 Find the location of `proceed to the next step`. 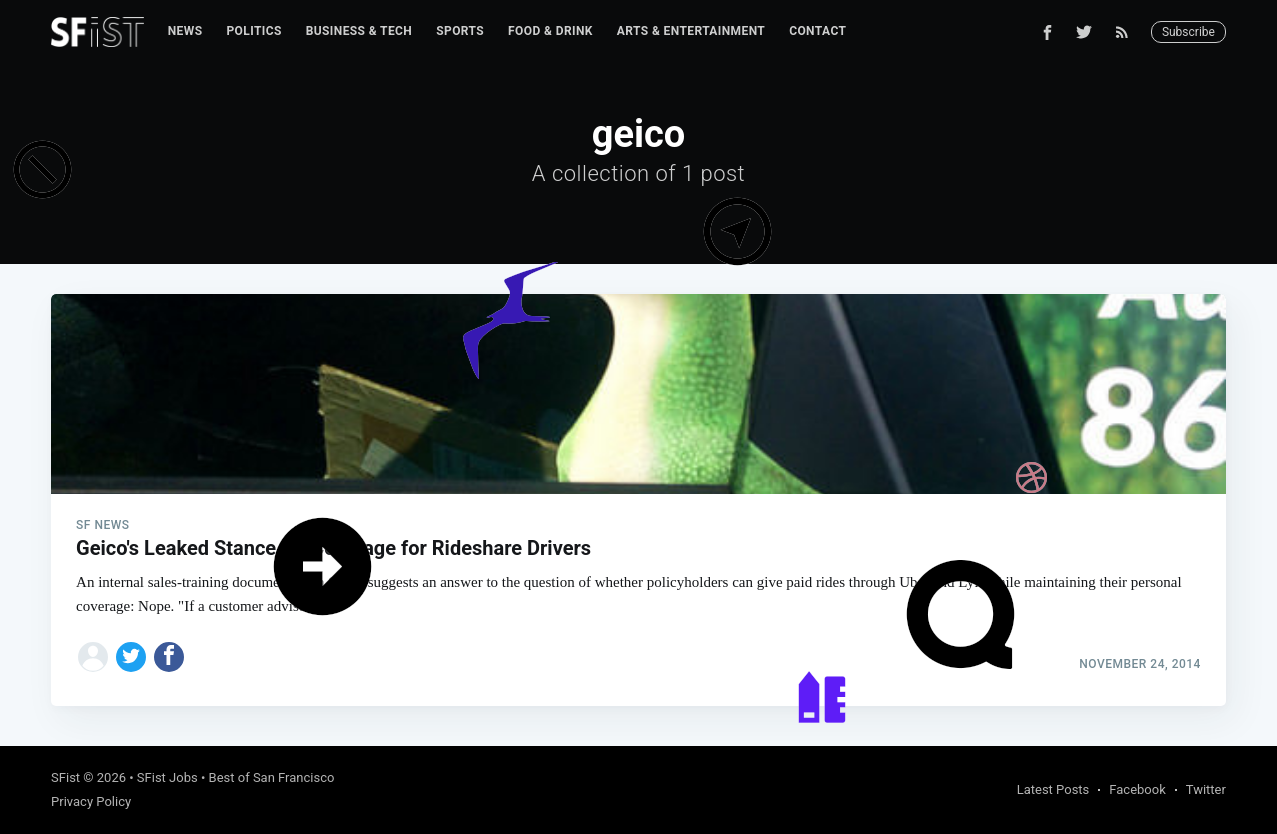

proceed to the next step is located at coordinates (322, 566).